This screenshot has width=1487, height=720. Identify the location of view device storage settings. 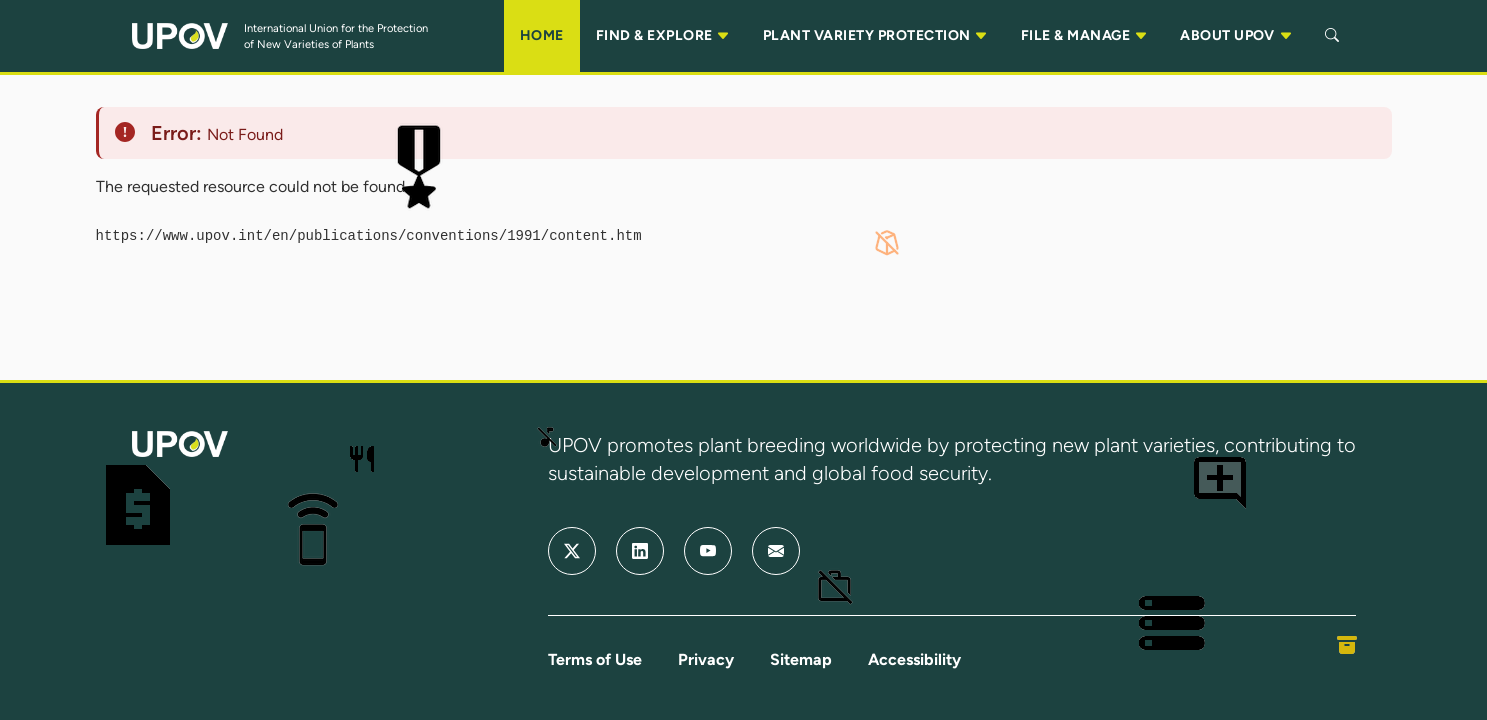
(1172, 623).